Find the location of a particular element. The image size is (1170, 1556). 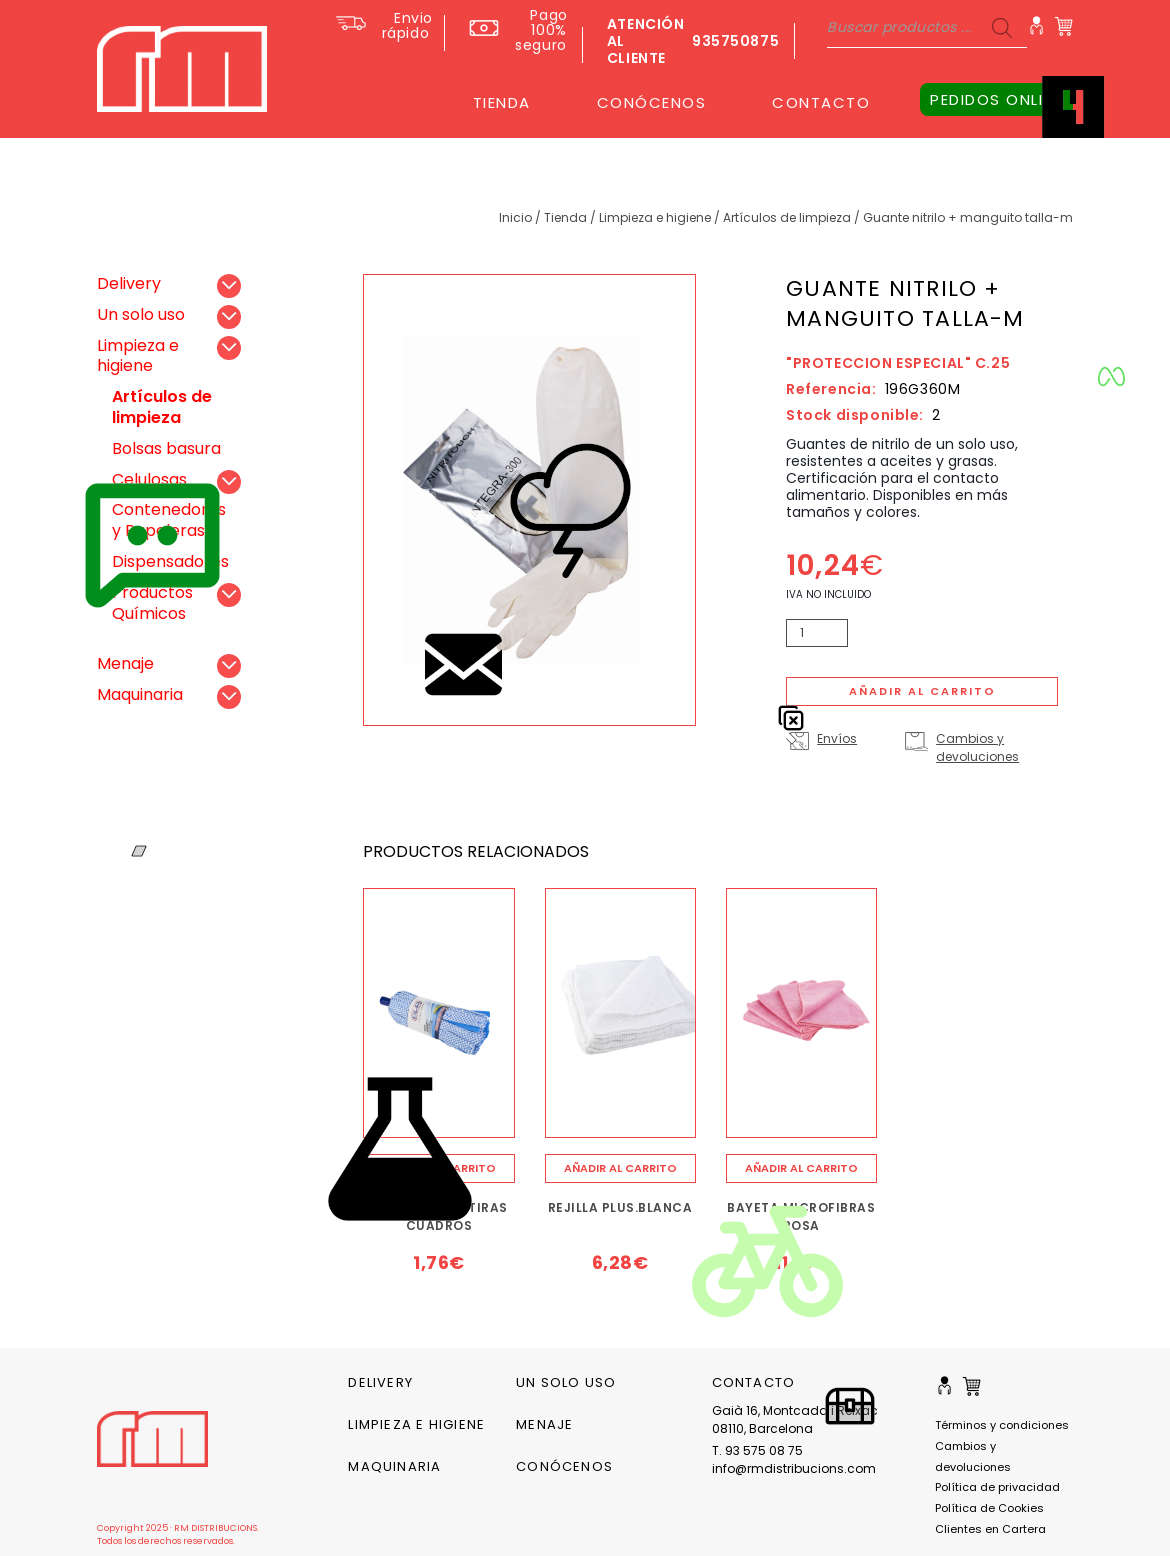

access lab or experimental features is located at coordinates (400, 1149).